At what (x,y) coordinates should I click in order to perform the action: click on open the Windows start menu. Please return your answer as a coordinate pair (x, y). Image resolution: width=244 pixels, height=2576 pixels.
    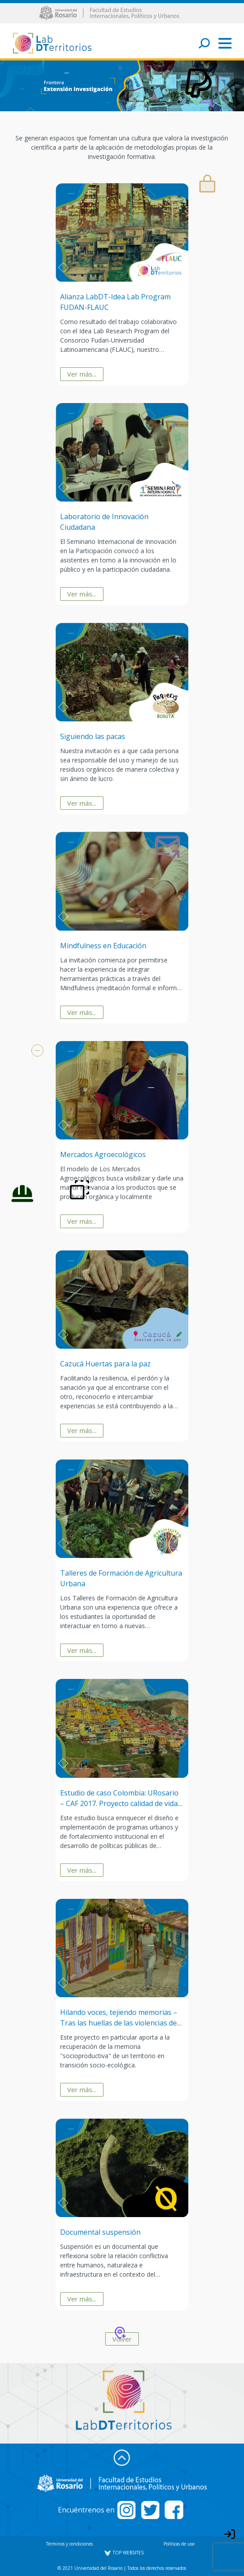
    Looking at the image, I should click on (117, 1117).